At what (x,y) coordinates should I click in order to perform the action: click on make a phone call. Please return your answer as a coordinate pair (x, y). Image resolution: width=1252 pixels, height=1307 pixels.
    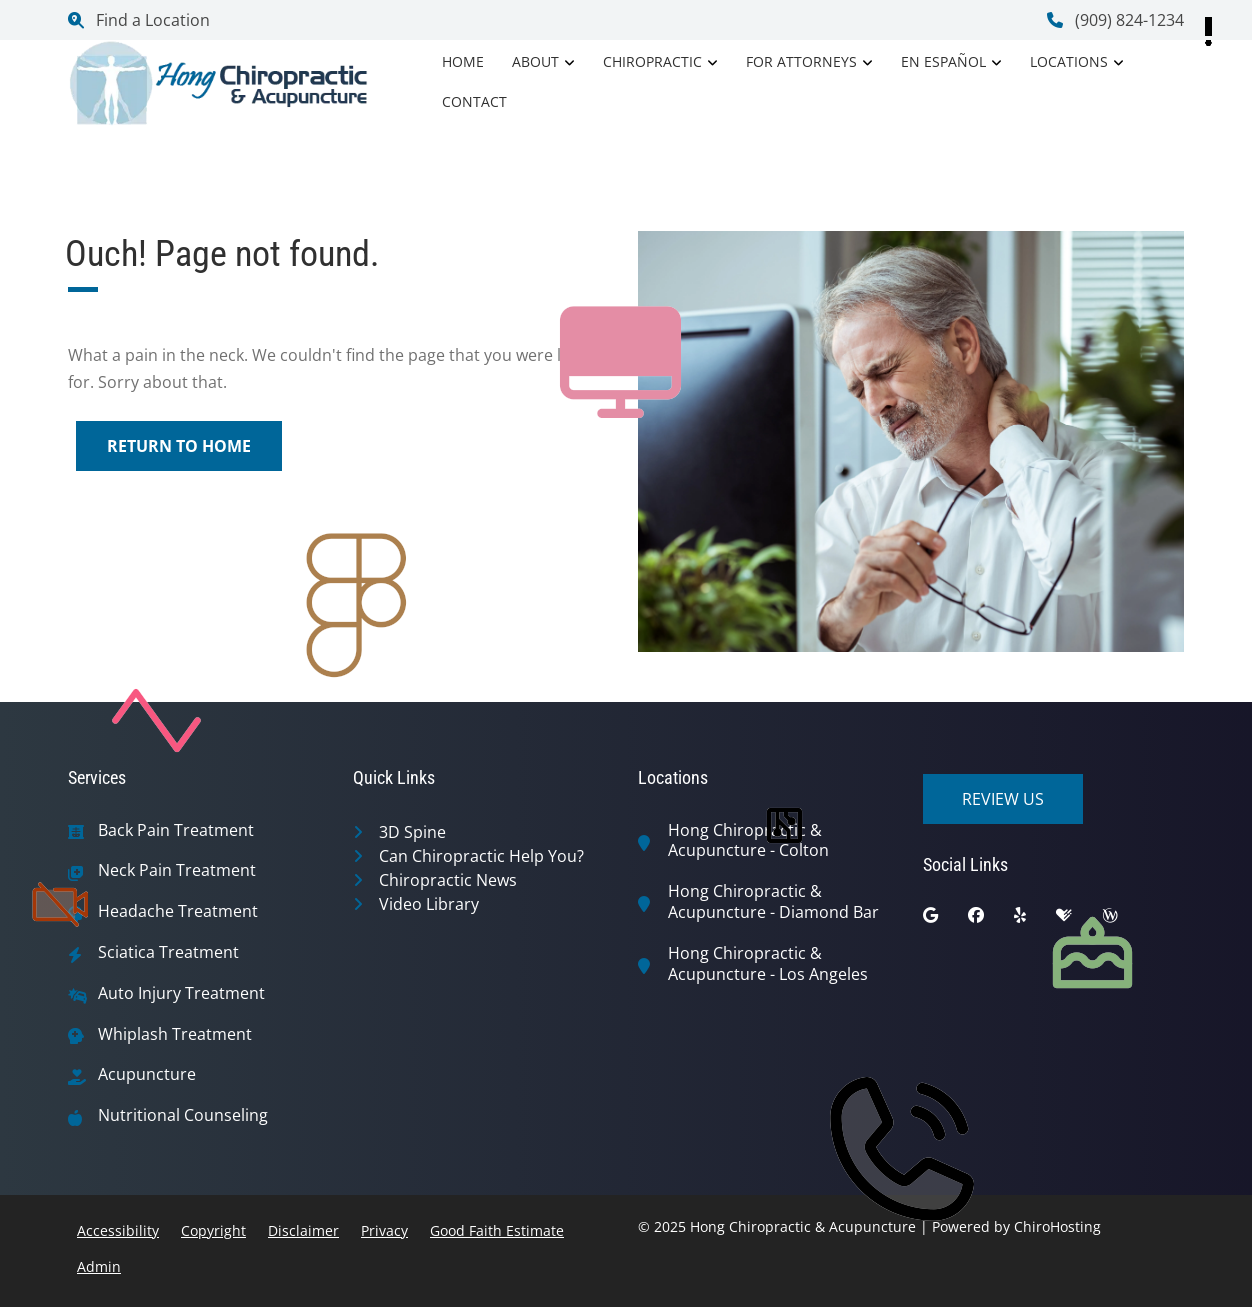
    Looking at the image, I should click on (905, 1146).